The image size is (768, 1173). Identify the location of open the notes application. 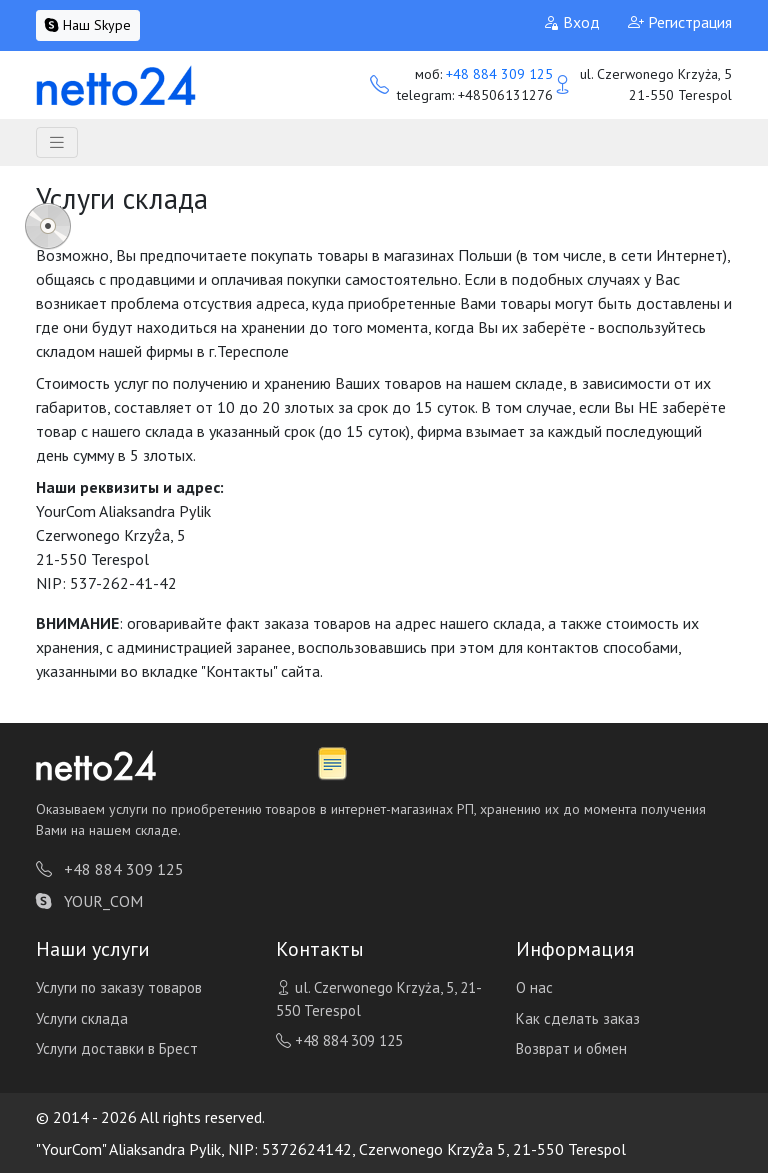
(332, 763).